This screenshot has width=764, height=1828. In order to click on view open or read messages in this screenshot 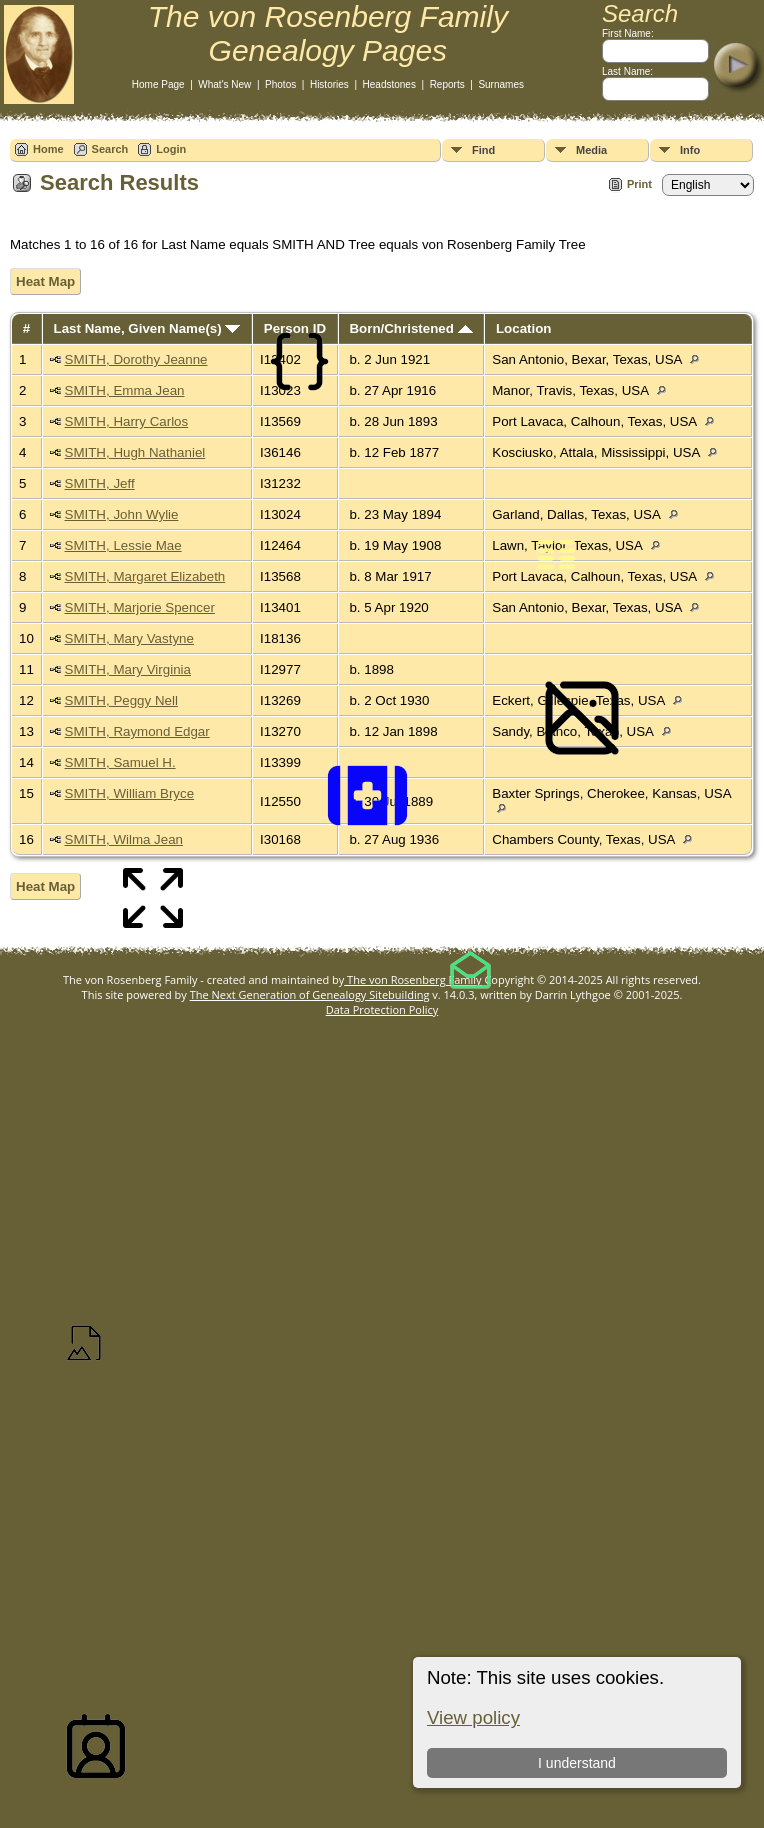, I will do `click(470, 971)`.